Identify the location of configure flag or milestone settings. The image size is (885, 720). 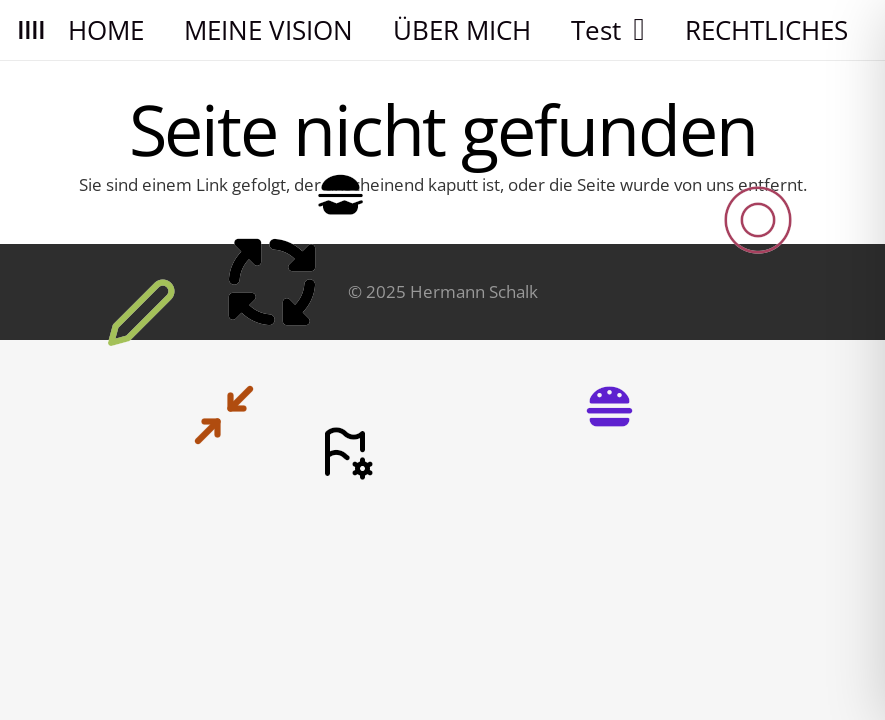
(345, 451).